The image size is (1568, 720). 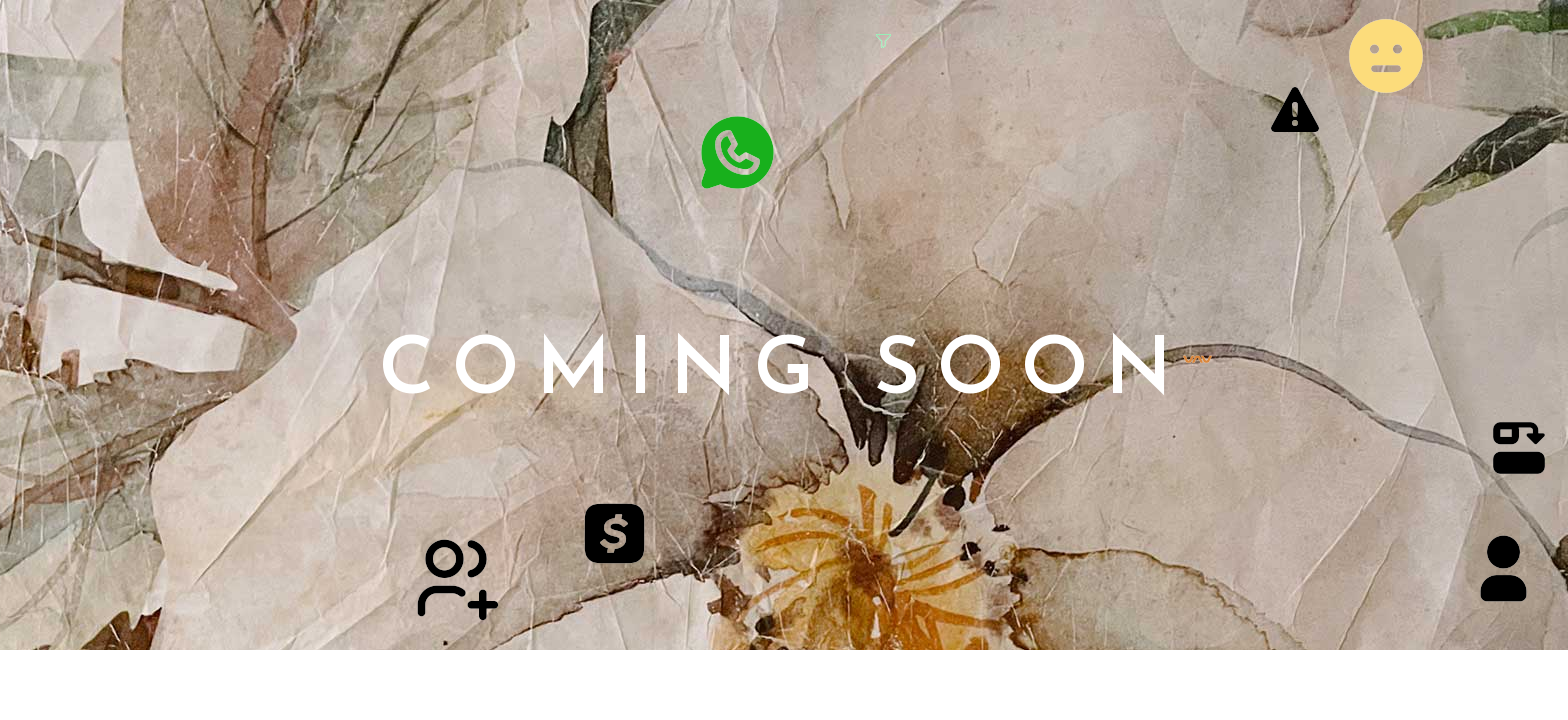 What do you see at coordinates (1519, 448) in the screenshot?
I see `view successor node in a flowchart or diagram` at bounding box center [1519, 448].